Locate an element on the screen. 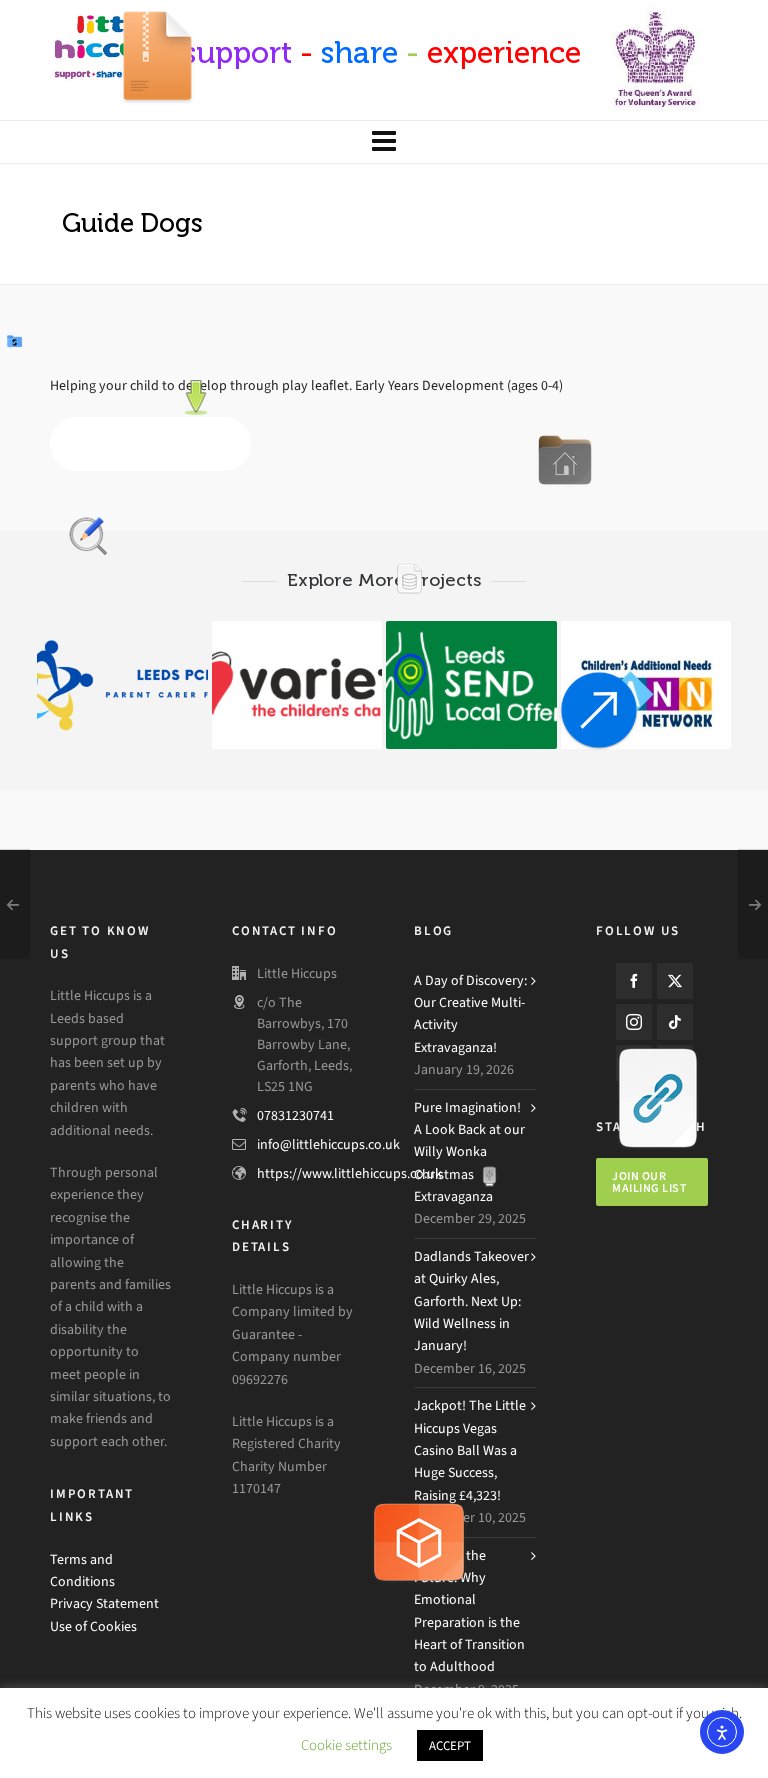 The image size is (768, 1778). access connected USB storage device is located at coordinates (489, 1176).